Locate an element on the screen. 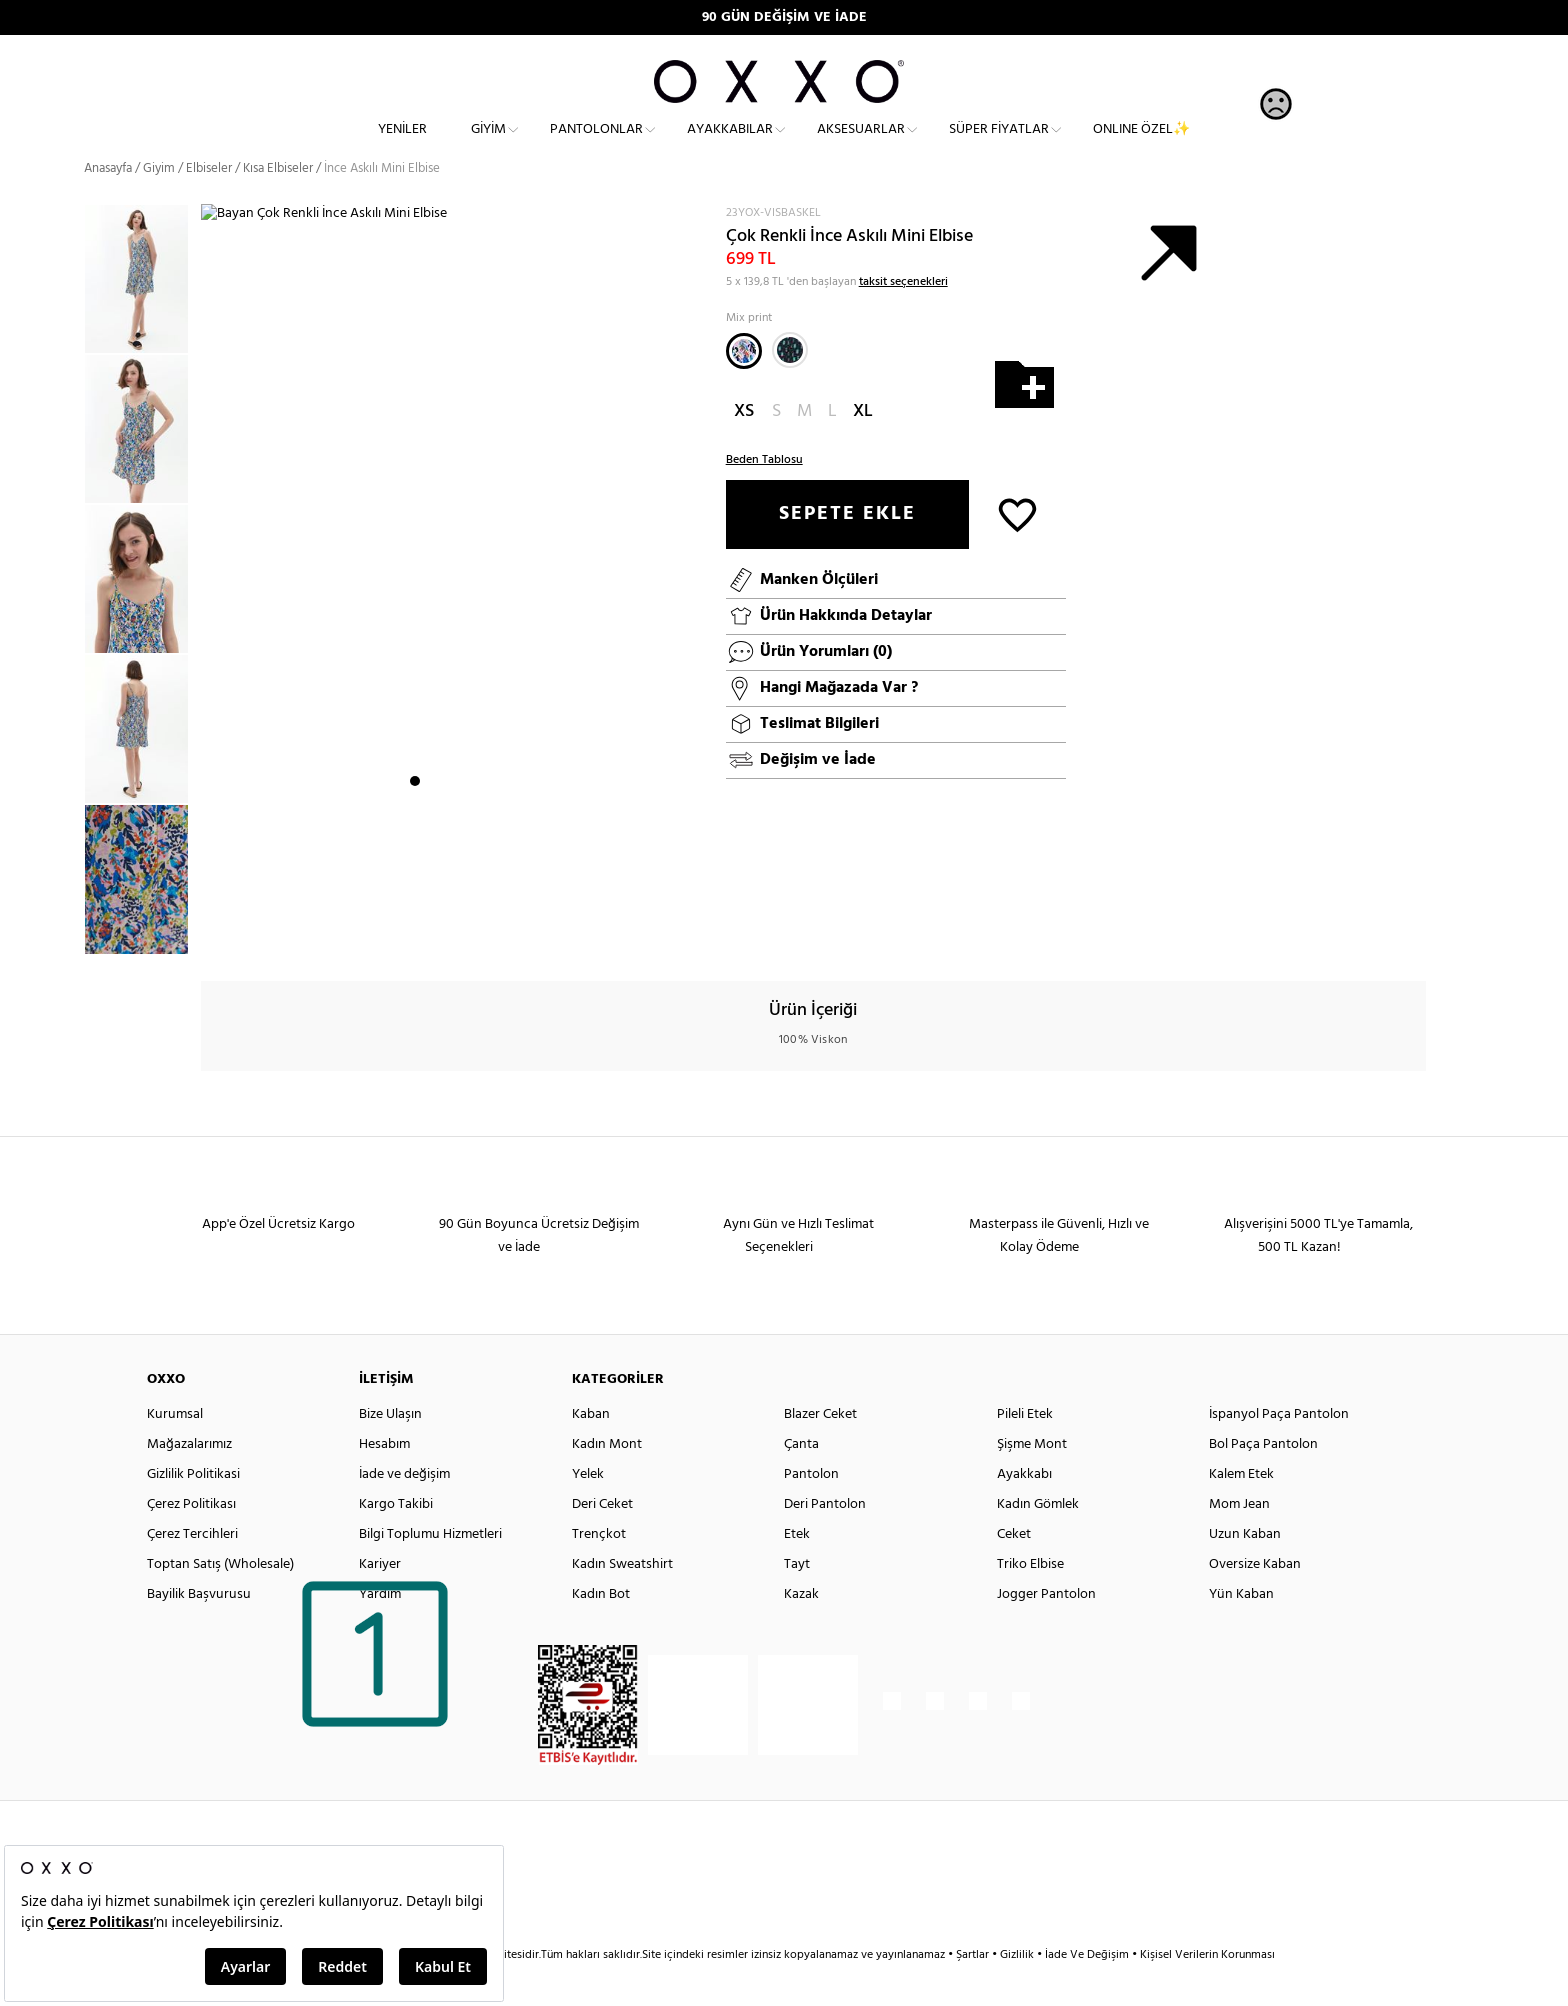 This screenshot has height=2006, width=1568. create a new folder is located at coordinates (1024, 384).